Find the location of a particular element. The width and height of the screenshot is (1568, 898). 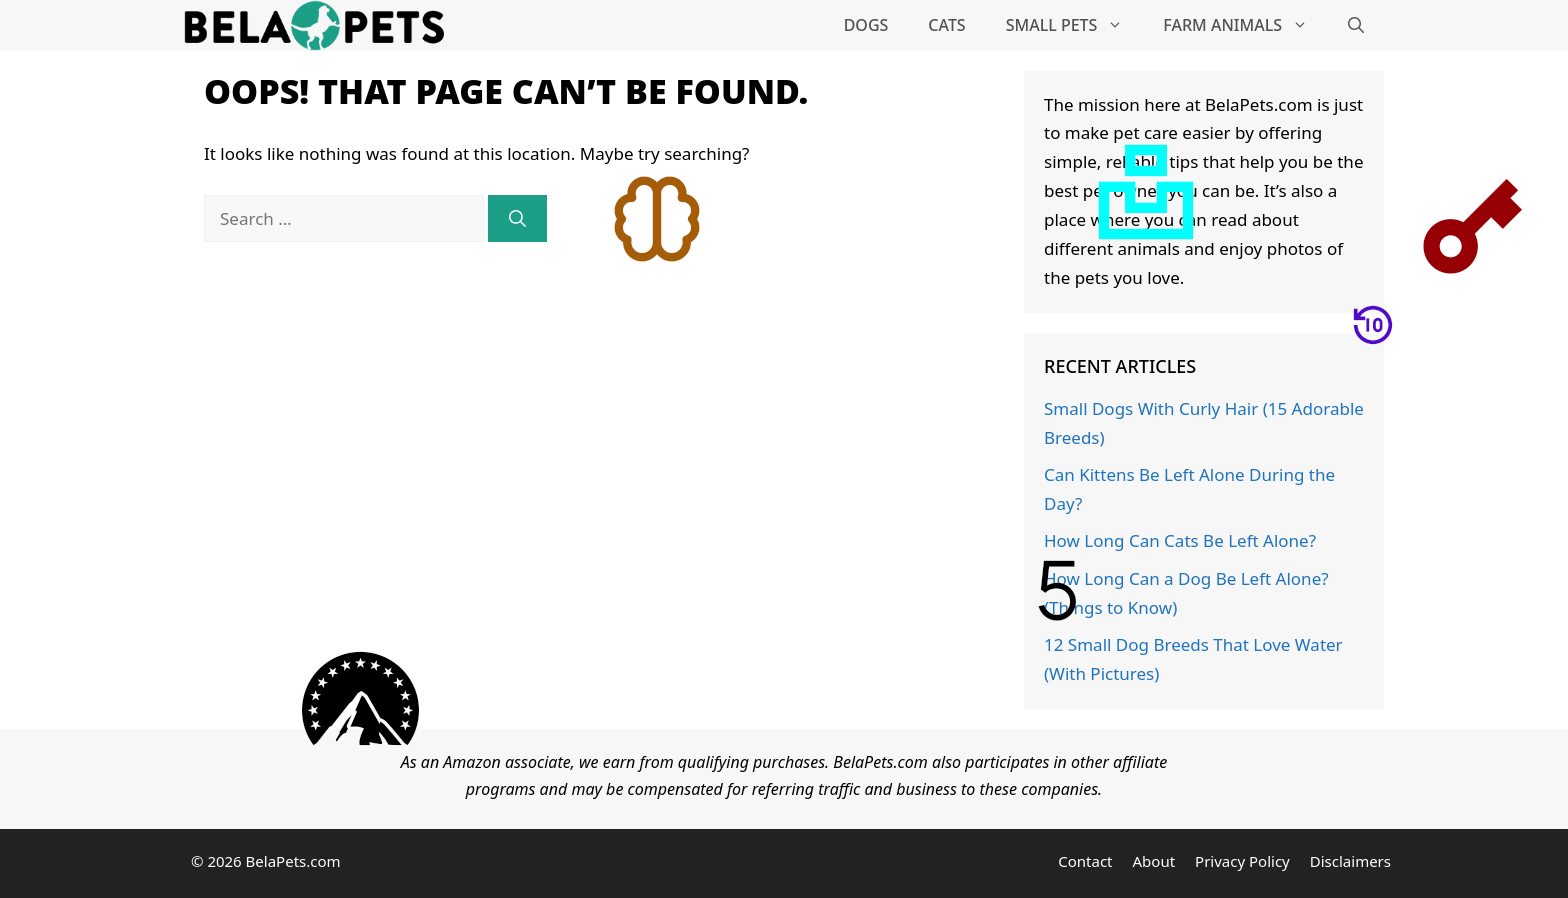

skip back 10 seconds in playback is located at coordinates (1373, 325).